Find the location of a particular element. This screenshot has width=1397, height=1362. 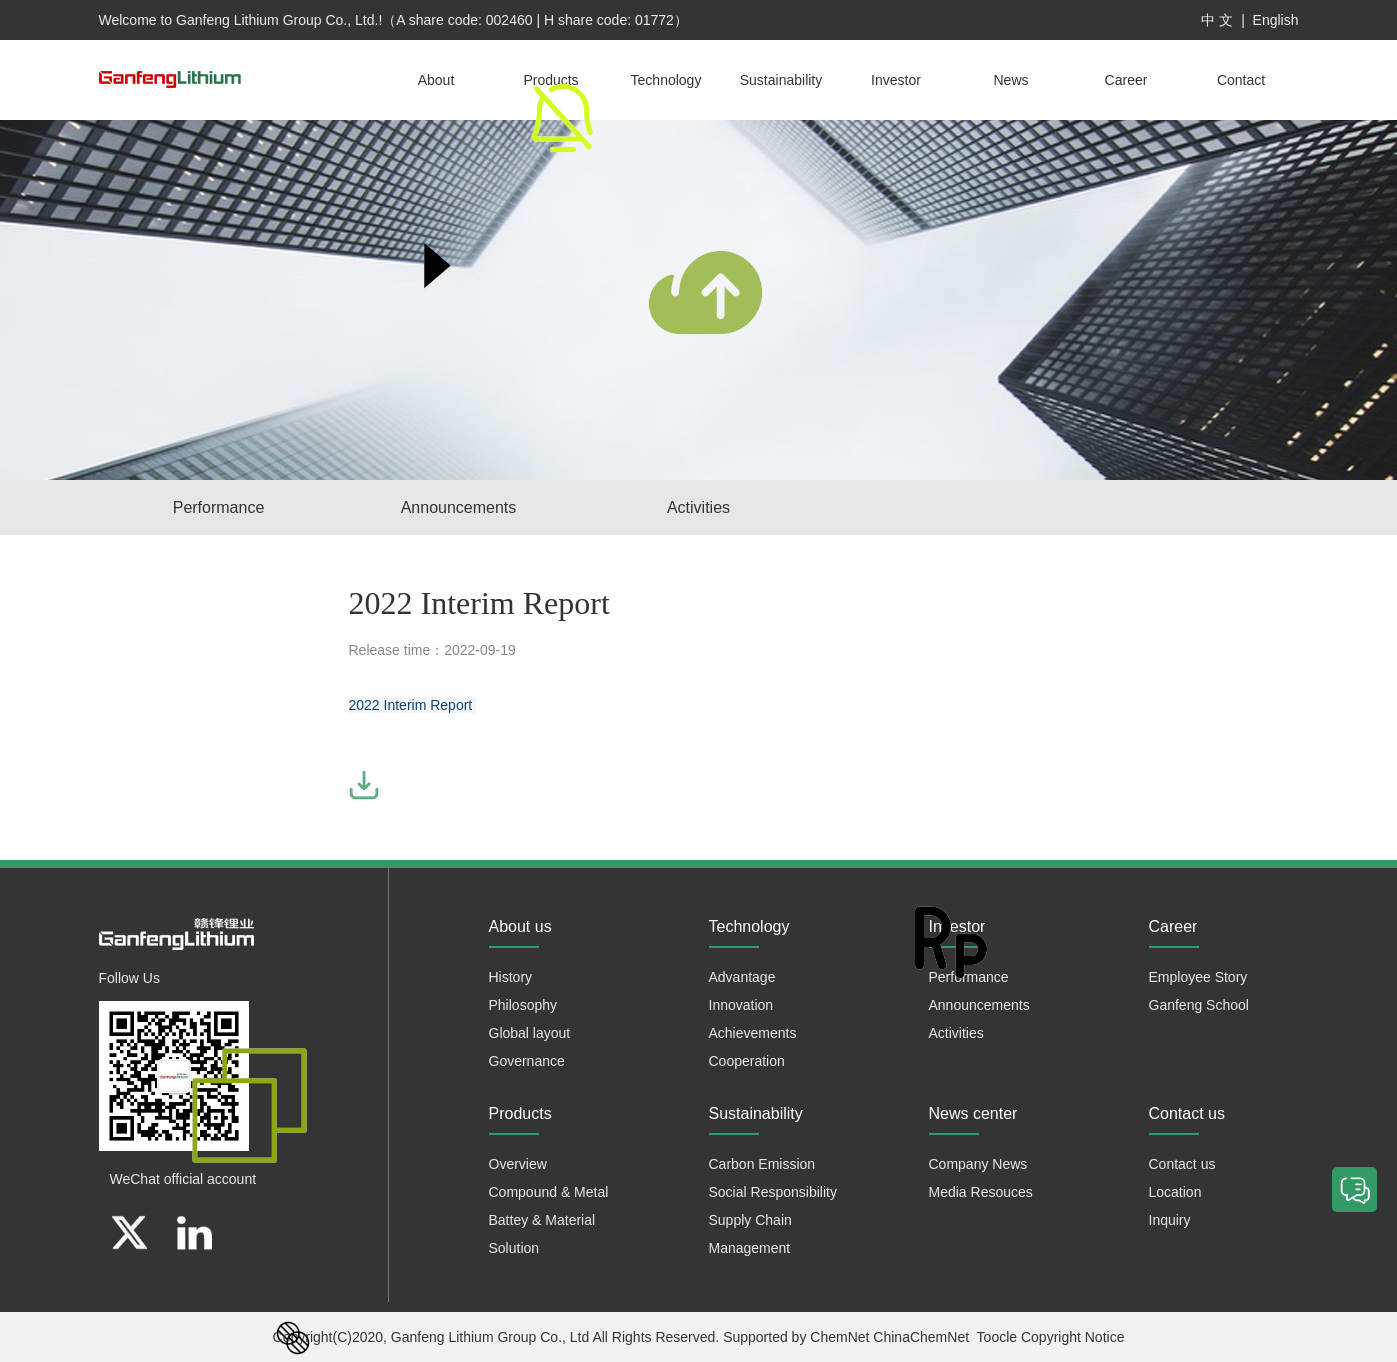

mute notifications is located at coordinates (563, 118).